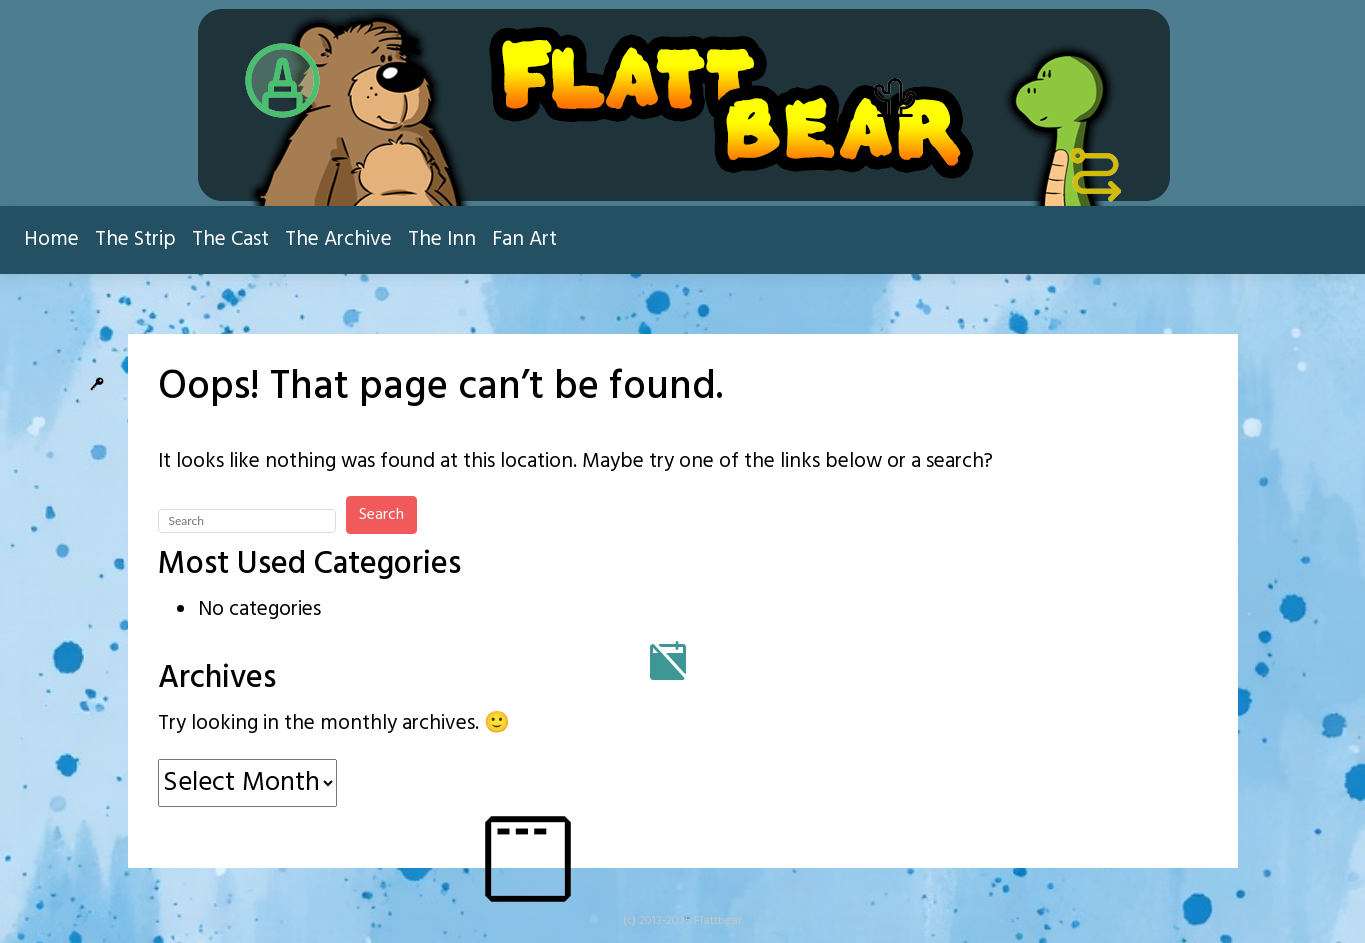 The height and width of the screenshot is (943, 1365). I want to click on indicates desert or arid climate theme, so click(895, 99).